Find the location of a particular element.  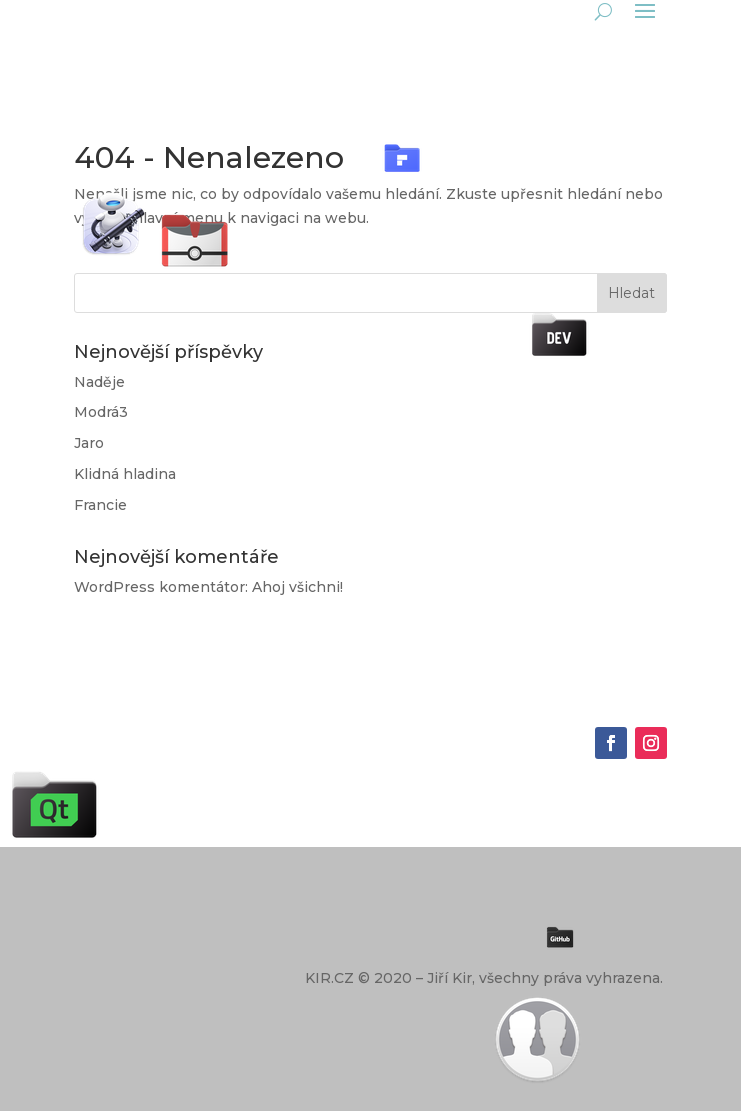

manage user groups is located at coordinates (537, 1039).